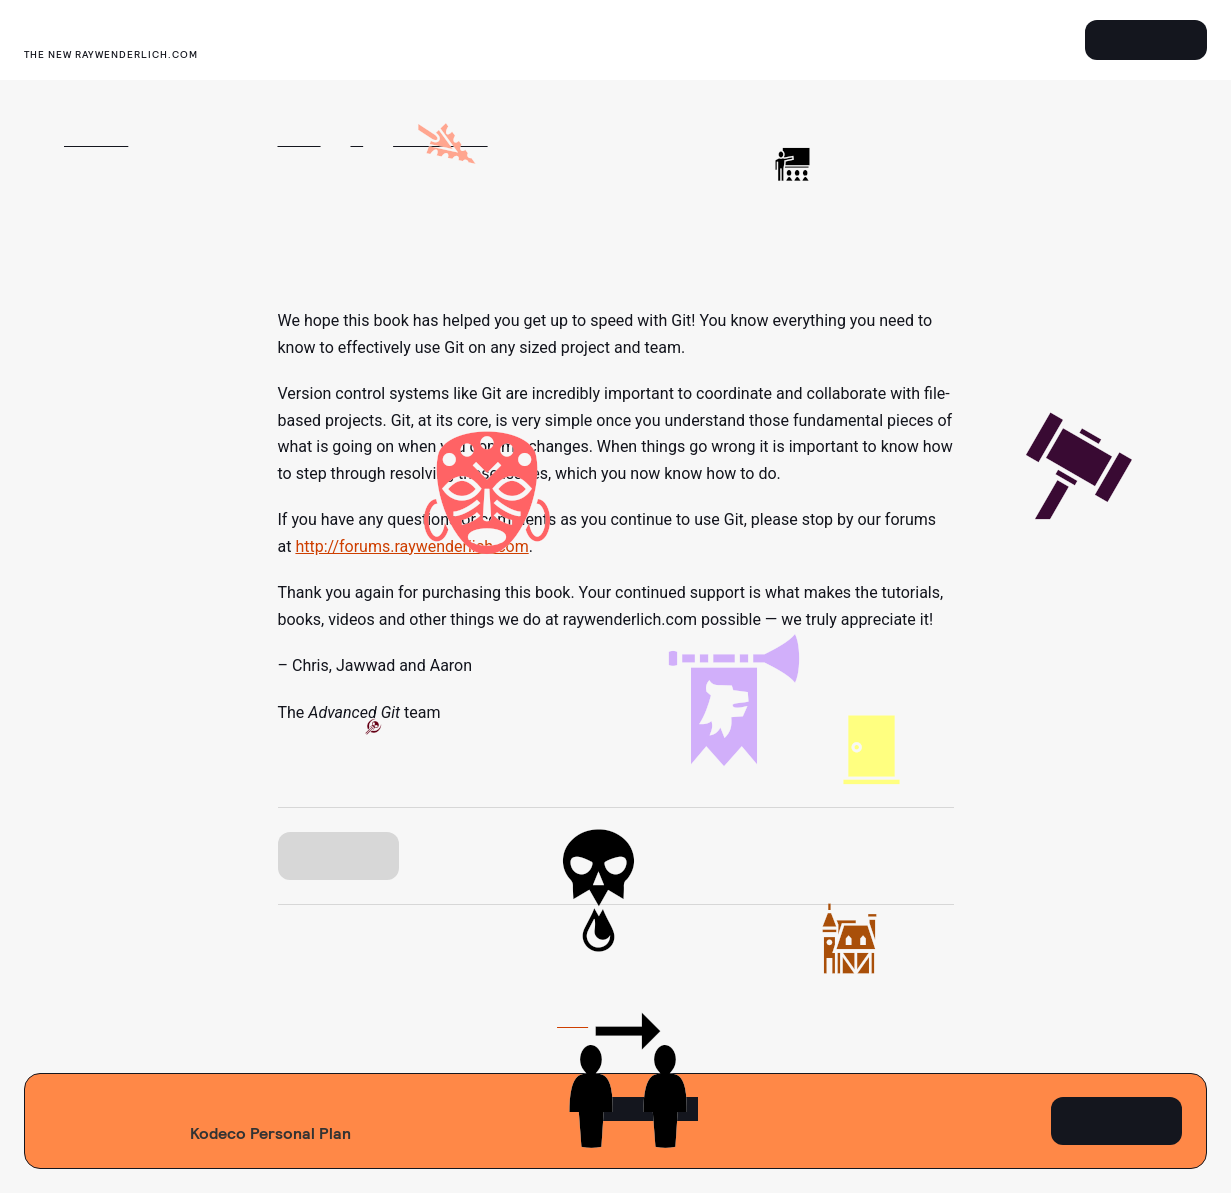  I want to click on access legal or court-related features, so click(1079, 465).